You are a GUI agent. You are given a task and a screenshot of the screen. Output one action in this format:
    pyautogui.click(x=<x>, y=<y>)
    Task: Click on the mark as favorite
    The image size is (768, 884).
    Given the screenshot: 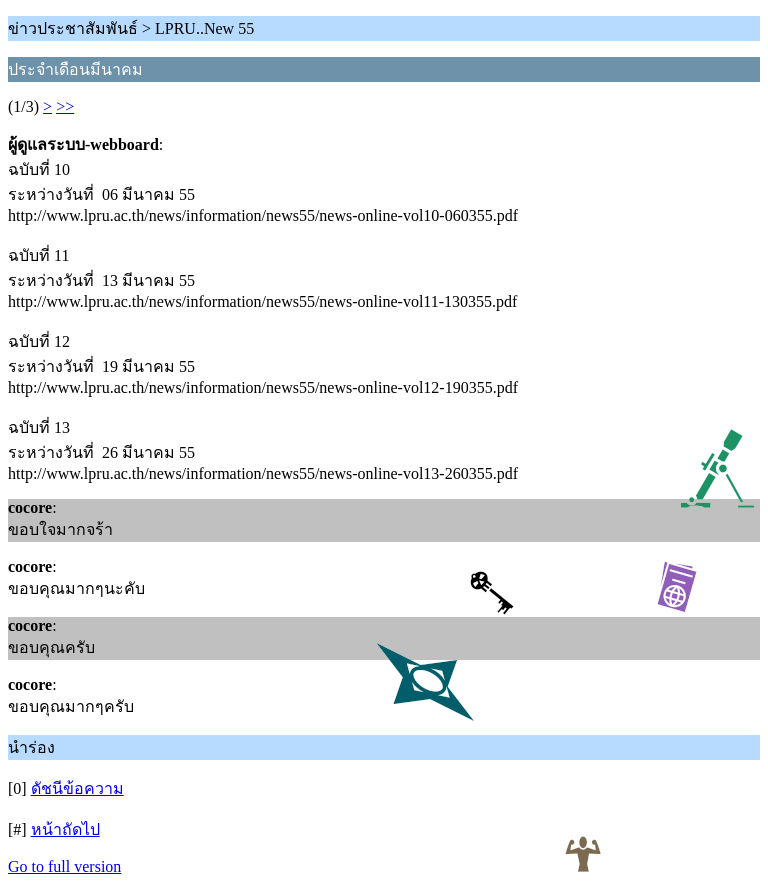 What is the action you would take?
    pyautogui.click(x=425, y=681)
    